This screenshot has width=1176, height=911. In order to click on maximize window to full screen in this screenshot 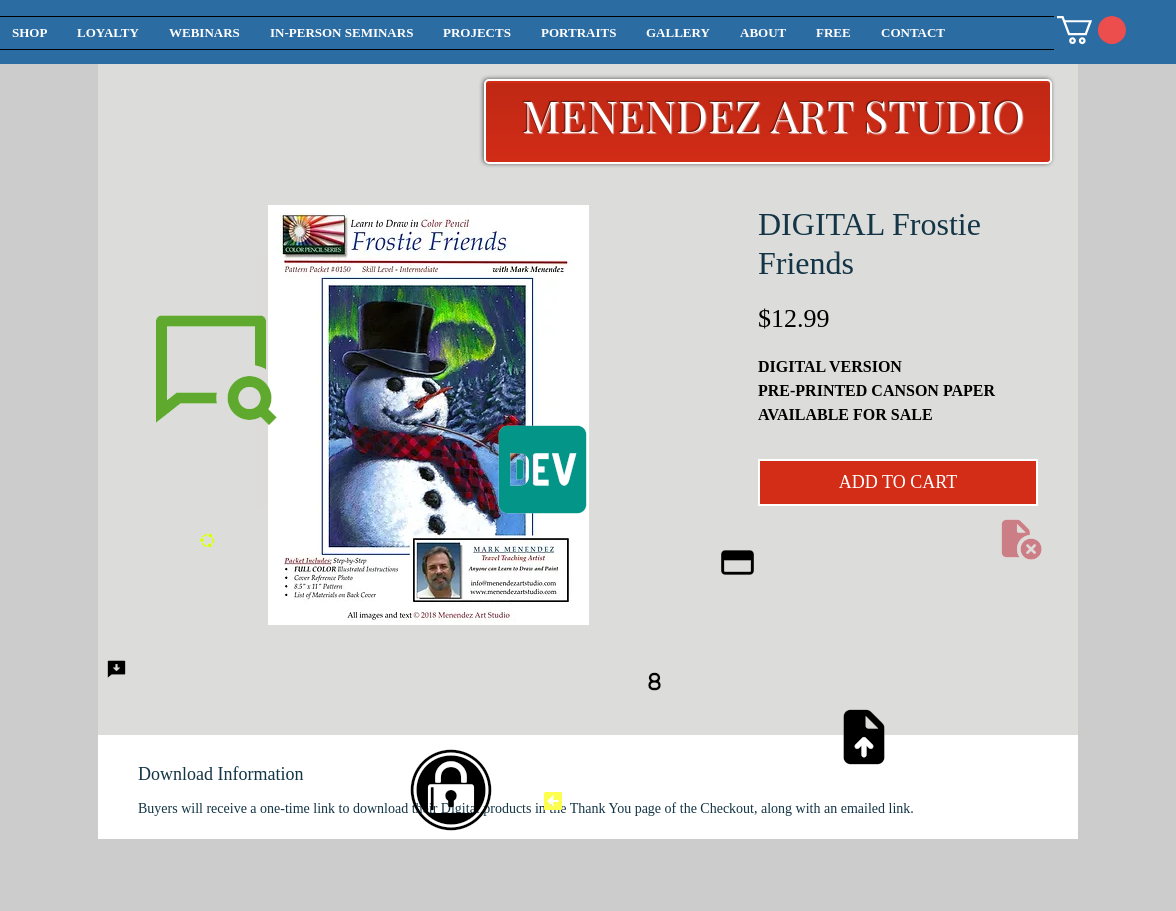, I will do `click(737, 562)`.